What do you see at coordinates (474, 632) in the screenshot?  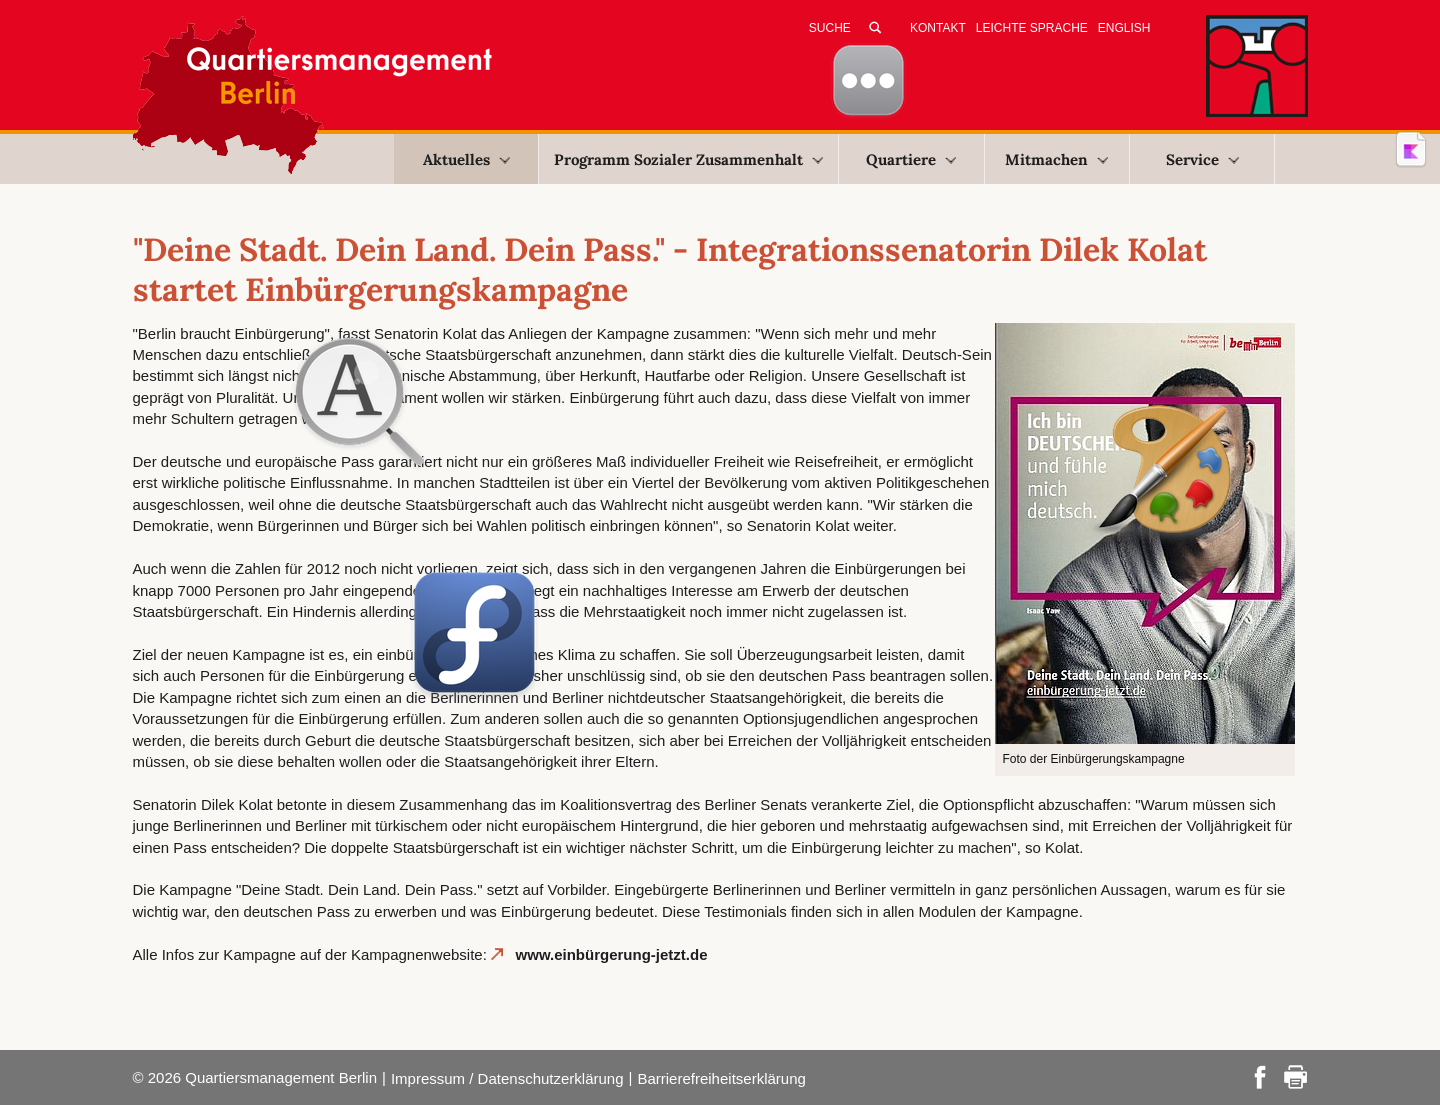 I see `open the fedora linux application` at bounding box center [474, 632].